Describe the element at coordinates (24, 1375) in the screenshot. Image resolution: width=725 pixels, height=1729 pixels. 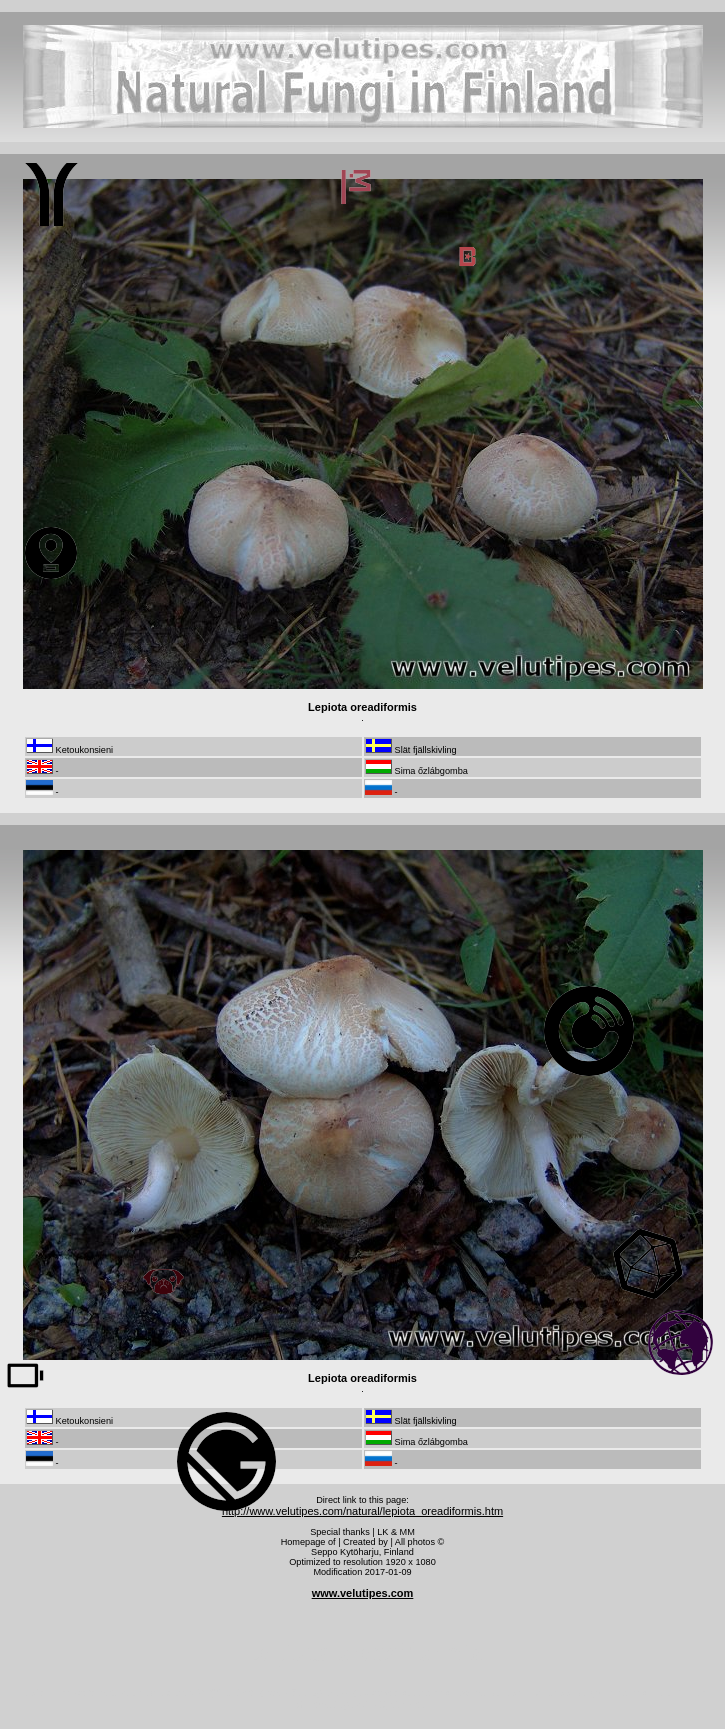
I see `view current battery level` at that location.